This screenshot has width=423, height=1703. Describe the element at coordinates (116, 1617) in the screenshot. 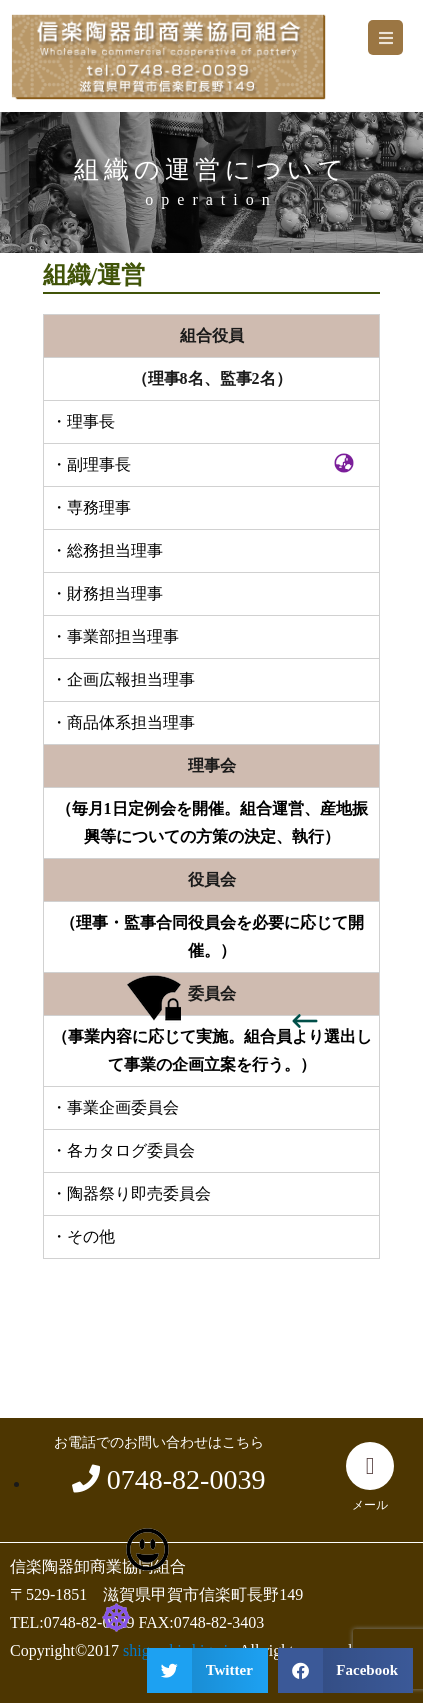

I see `navigate to buddhism or dharma-related content` at that location.